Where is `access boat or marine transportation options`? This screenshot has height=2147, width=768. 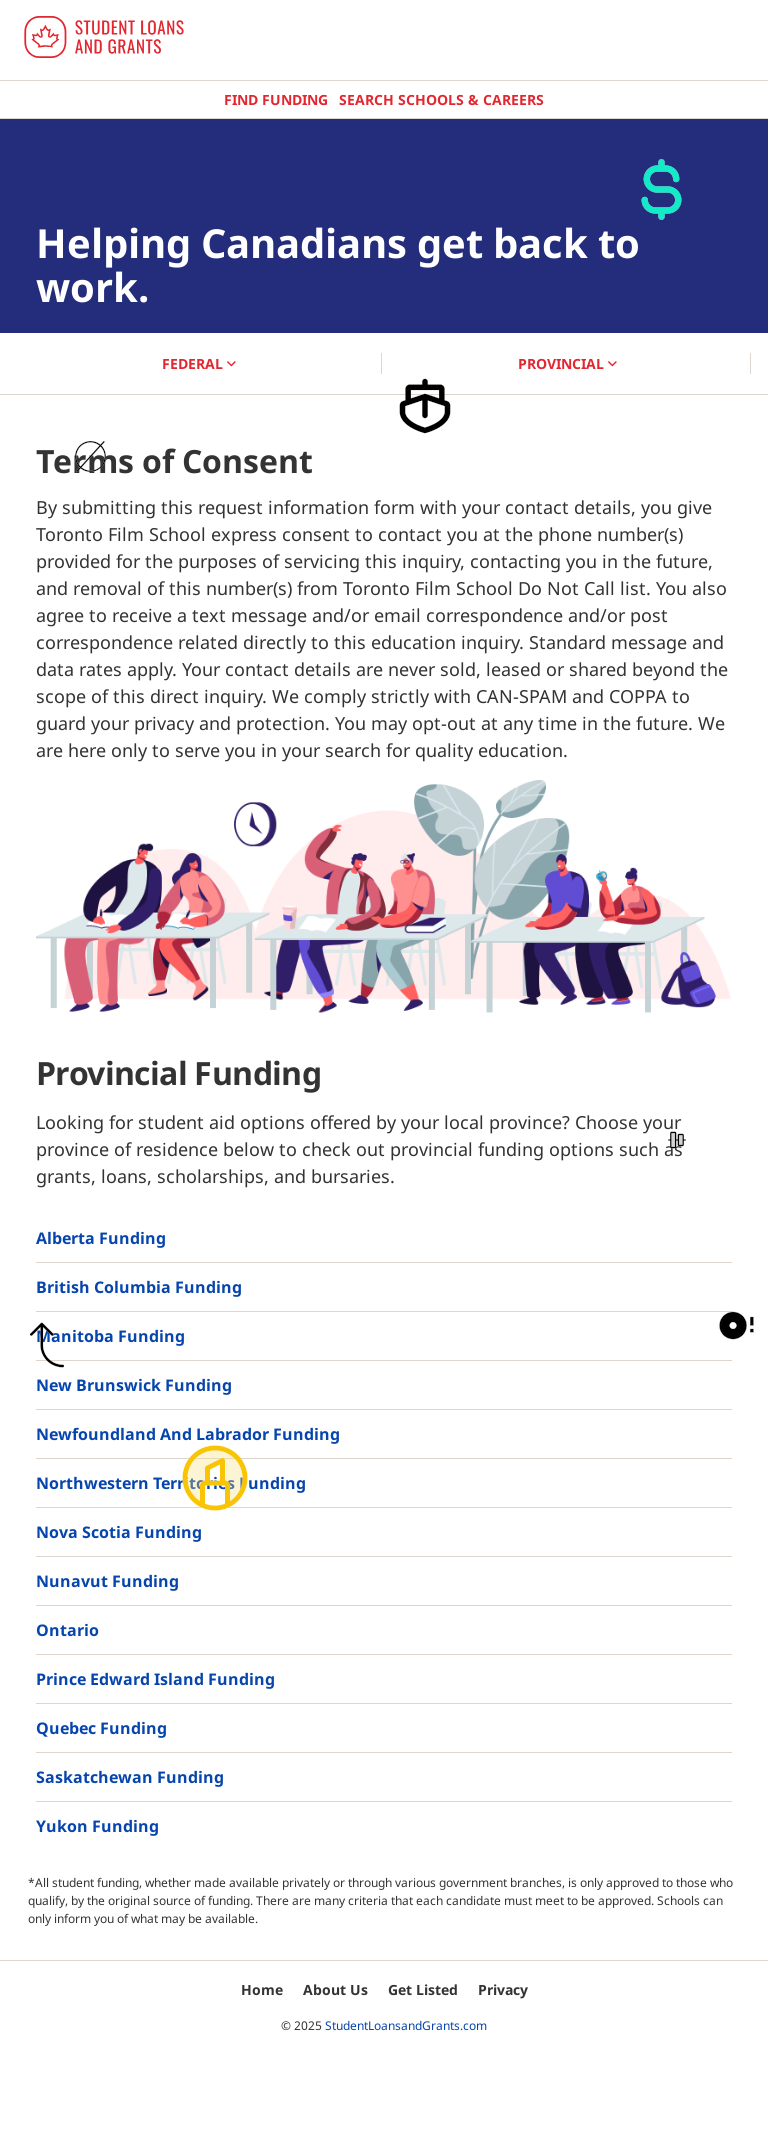
access boat or marine transportation options is located at coordinates (425, 406).